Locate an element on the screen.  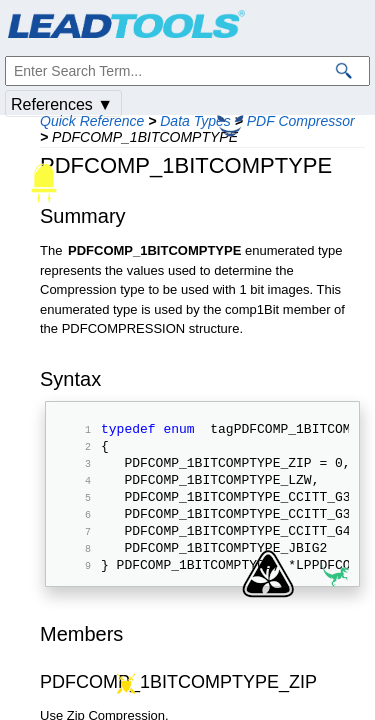
dinosaur or prehistoric creature category in a game is located at coordinates (335, 575).